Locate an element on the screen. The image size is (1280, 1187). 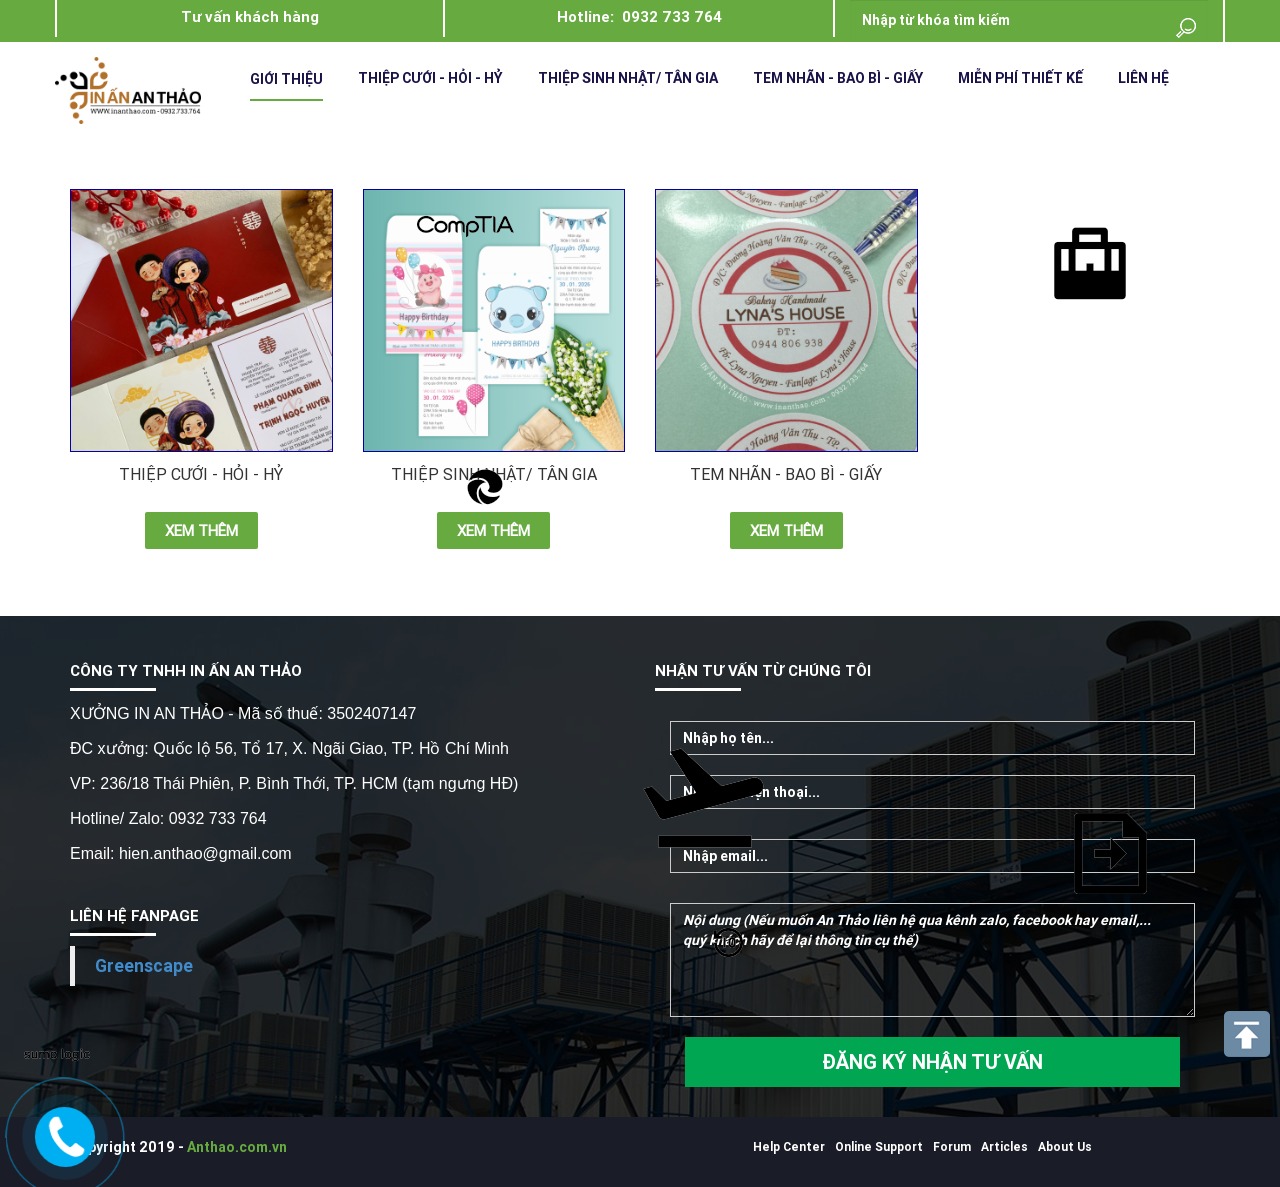
view departing flights is located at coordinates (705, 795).